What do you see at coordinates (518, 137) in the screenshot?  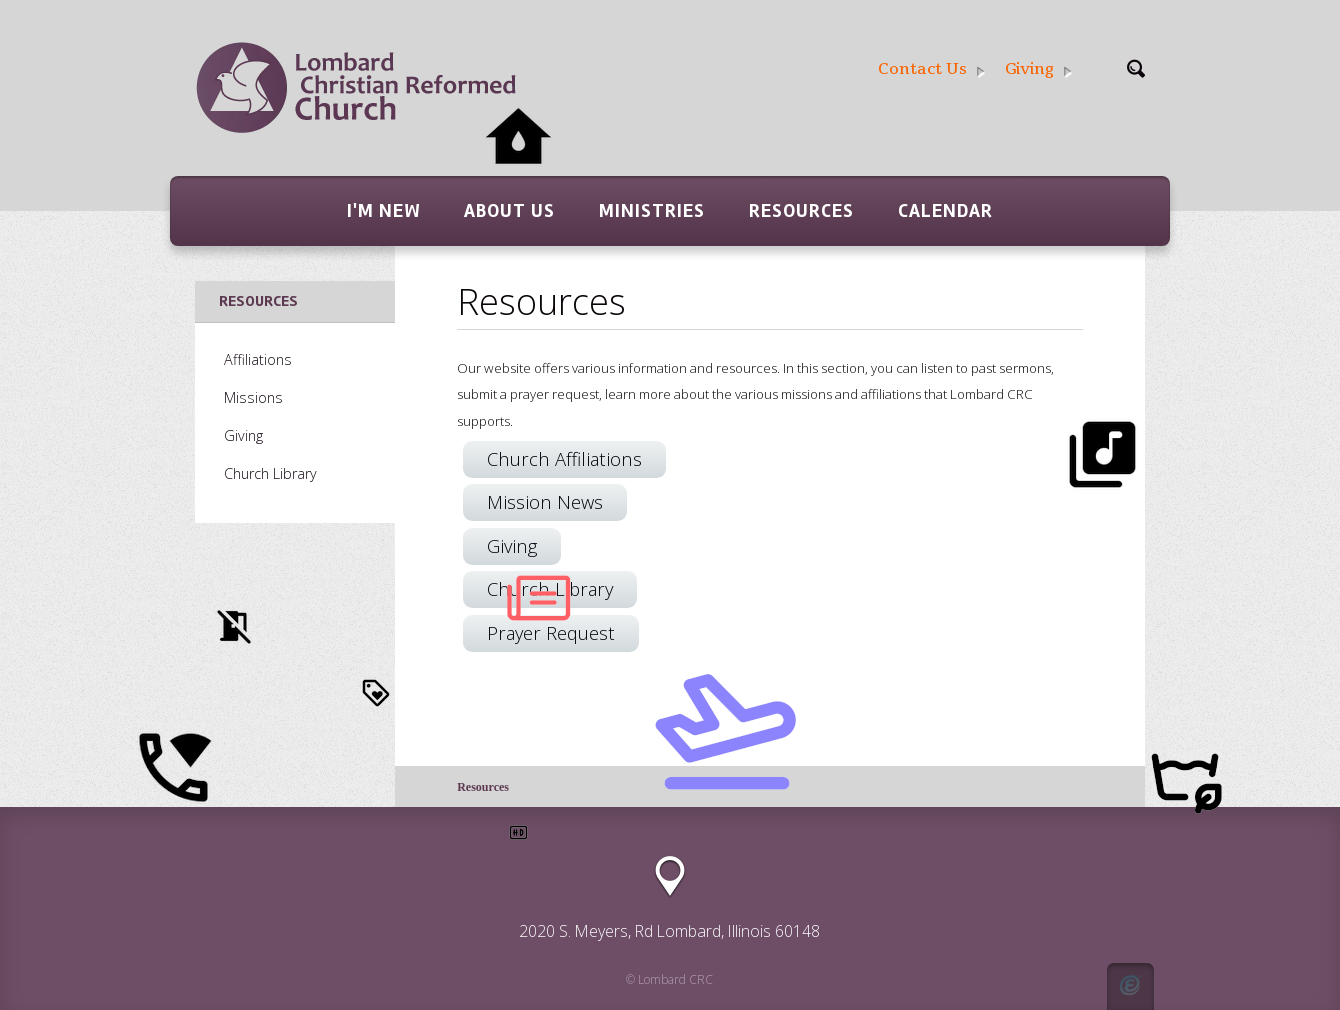 I see `report water damage to a property` at bounding box center [518, 137].